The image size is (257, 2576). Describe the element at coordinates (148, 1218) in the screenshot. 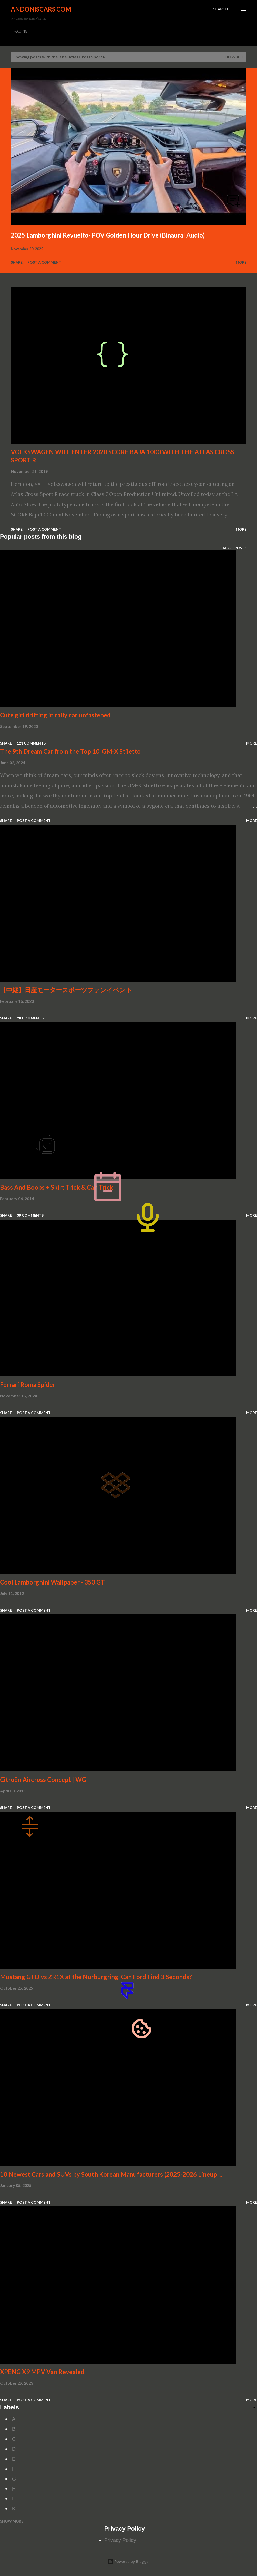

I see `tap to start voice input` at that location.